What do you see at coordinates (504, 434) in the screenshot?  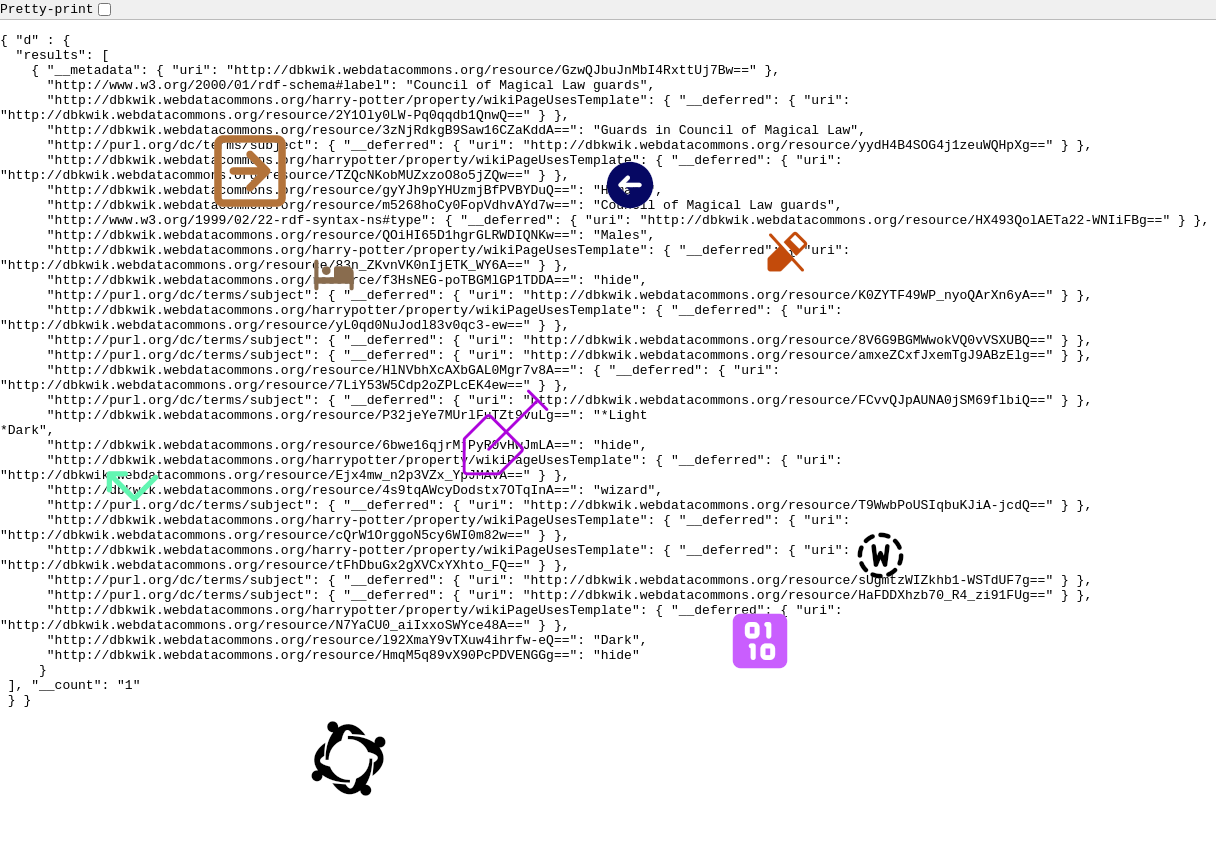 I see `access gardening or landscaping tools` at bounding box center [504, 434].